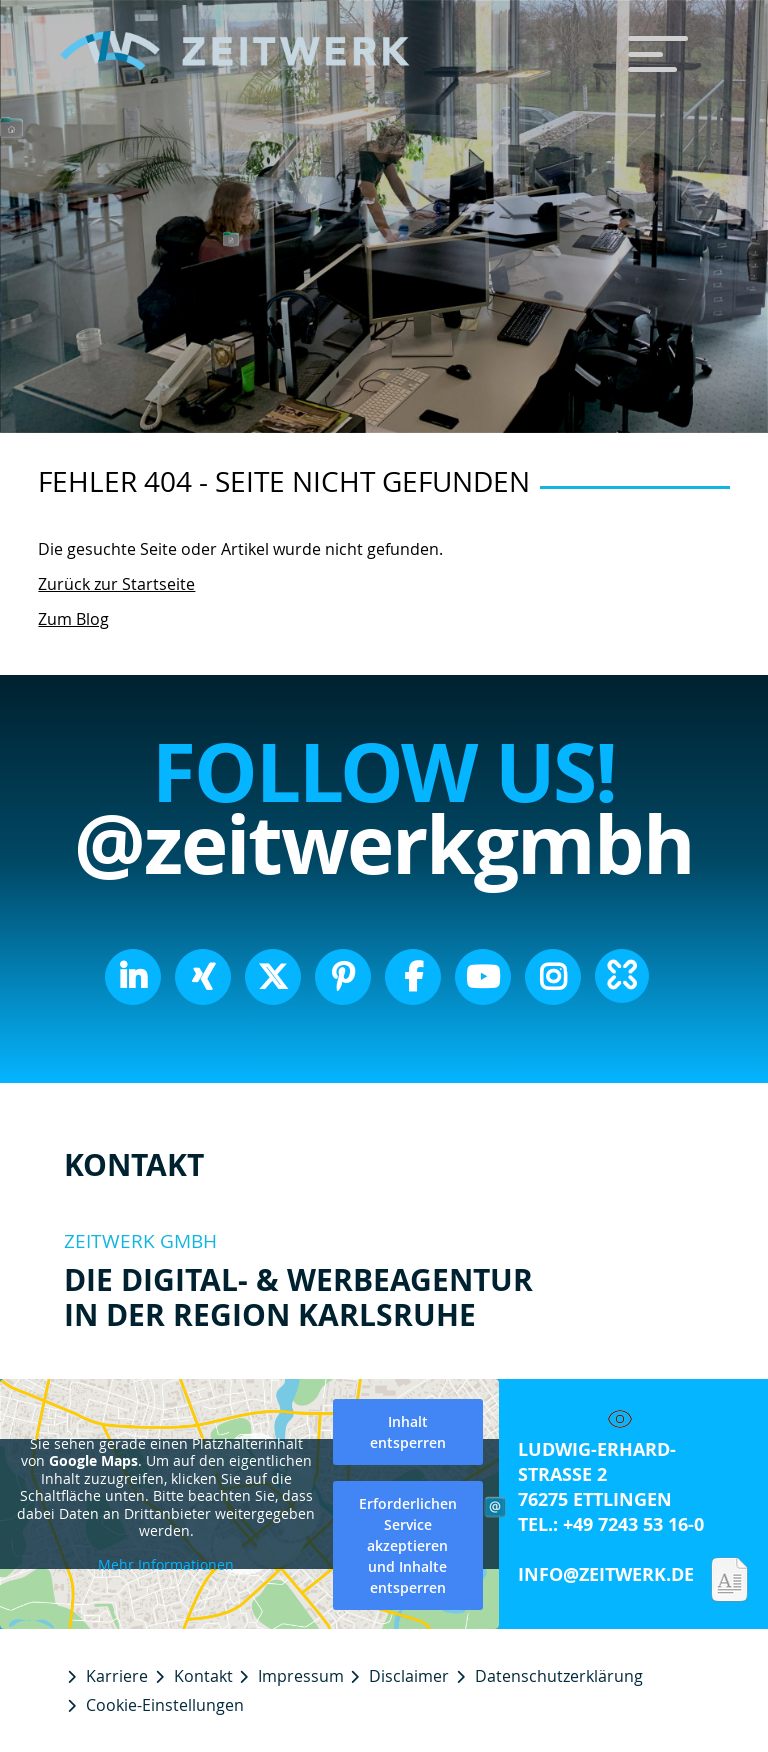  I want to click on access your home folder, so click(11, 127).